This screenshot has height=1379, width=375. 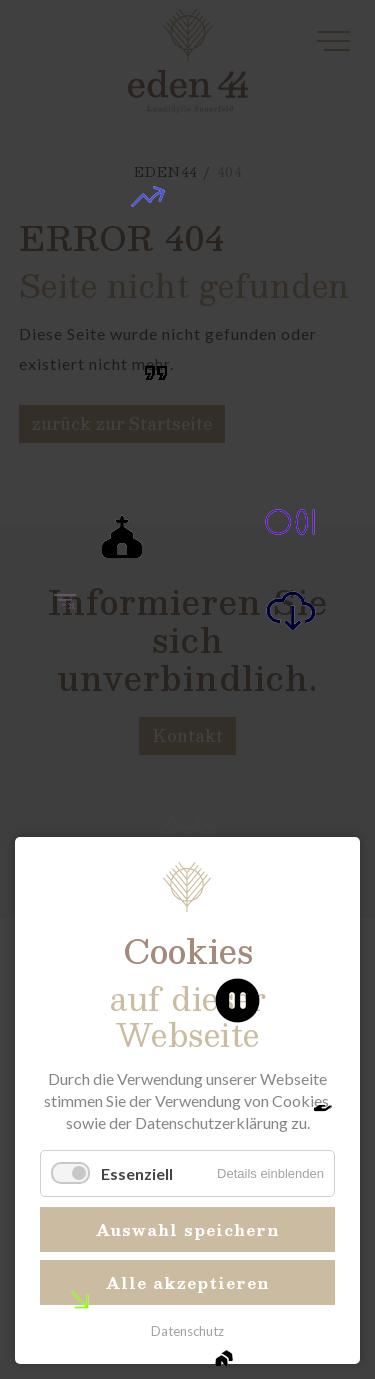 What do you see at coordinates (122, 538) in the screenshot?
I see `view nearby churches or places of worship` at bounding box center [122, 538].